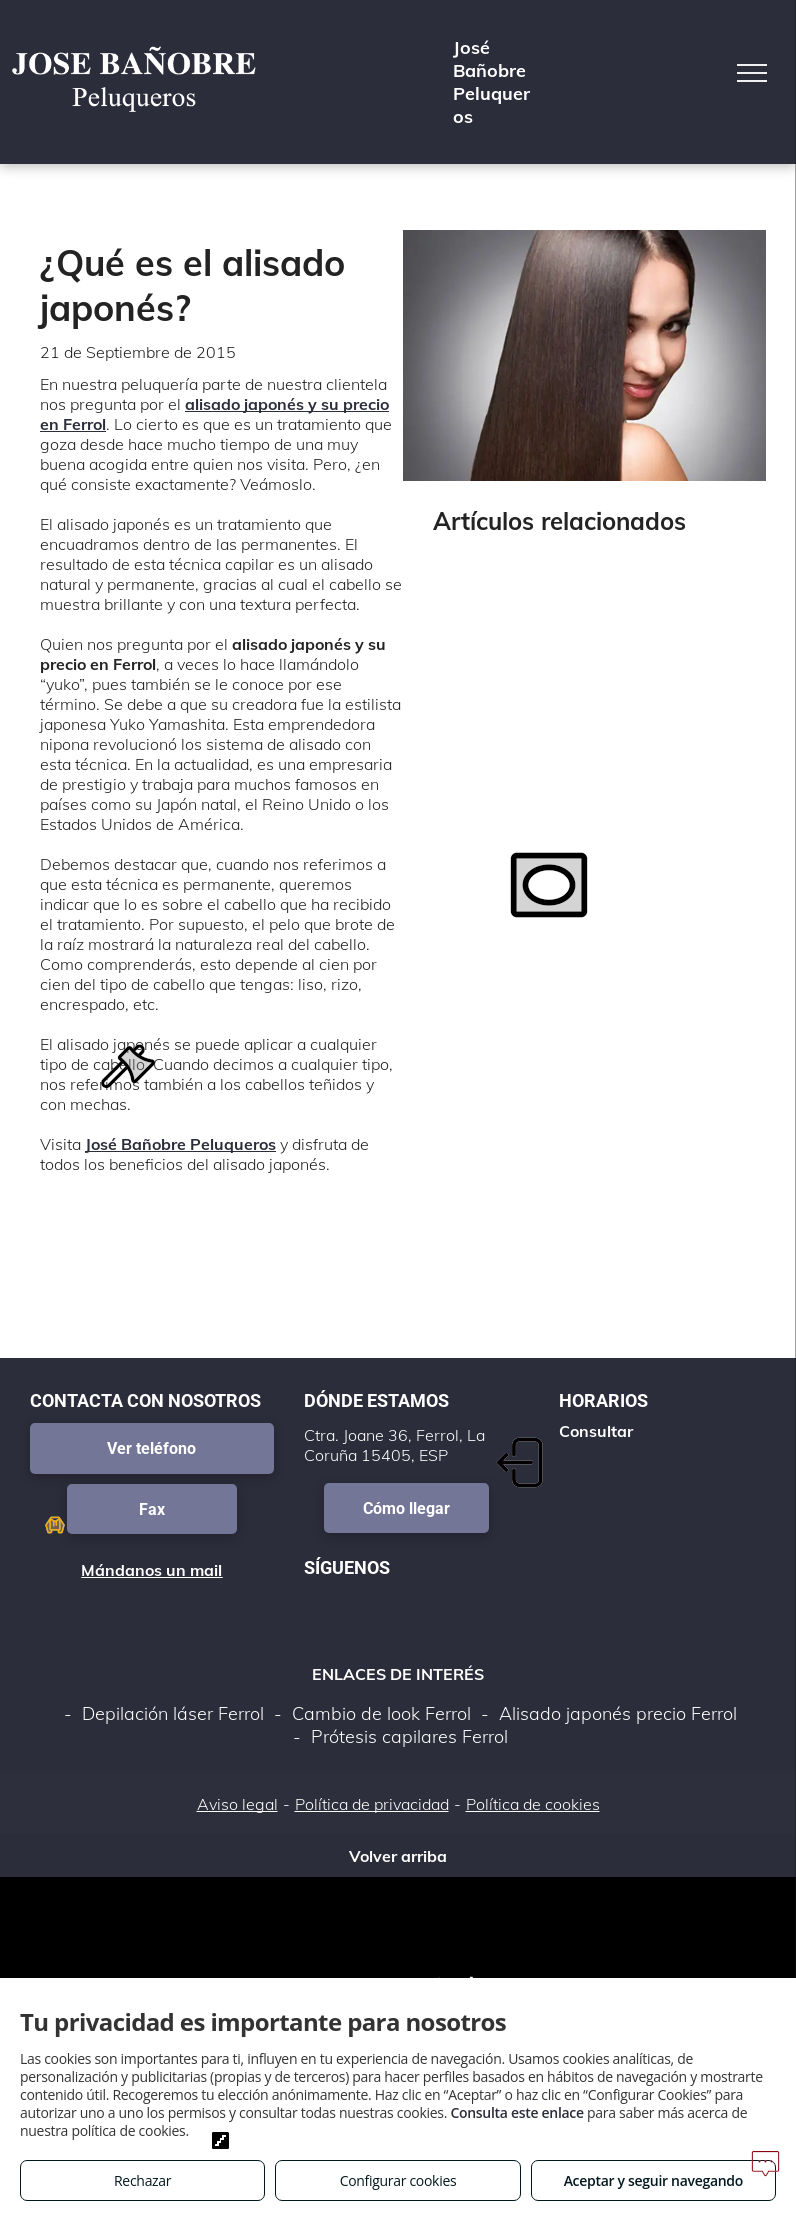  Describe the element at coordinates (55, 1525) in the screenshot. I see `browse clothing or apparel items` at that location.